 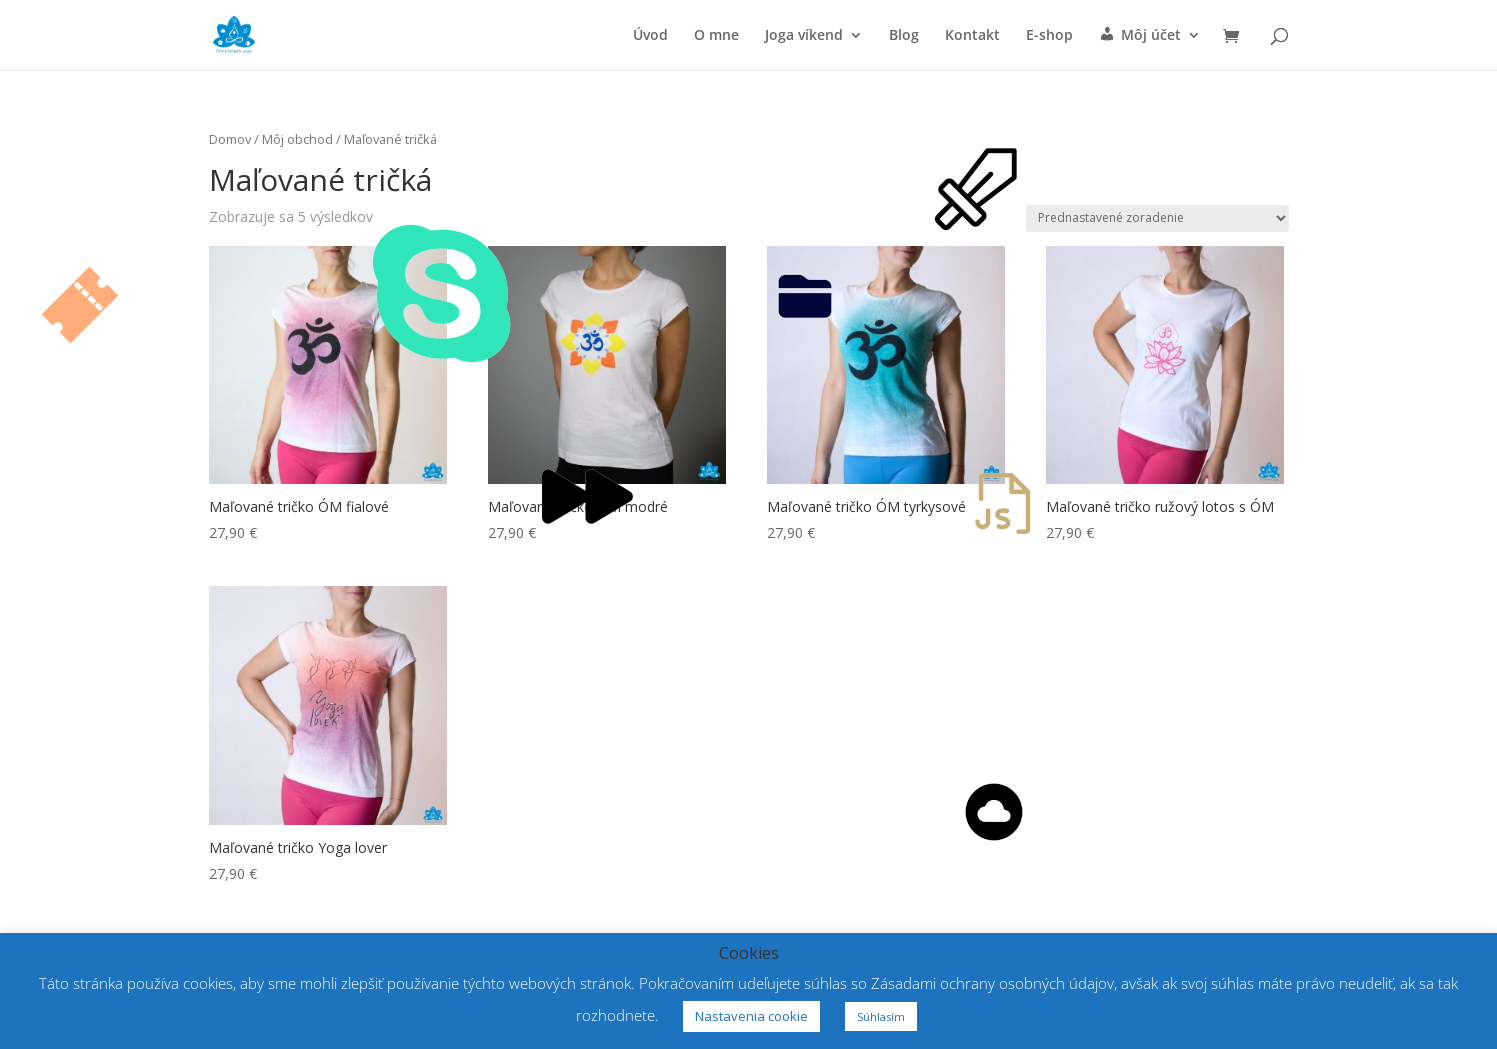 I want to click on skip to the next track, so click(x=587, y=496).